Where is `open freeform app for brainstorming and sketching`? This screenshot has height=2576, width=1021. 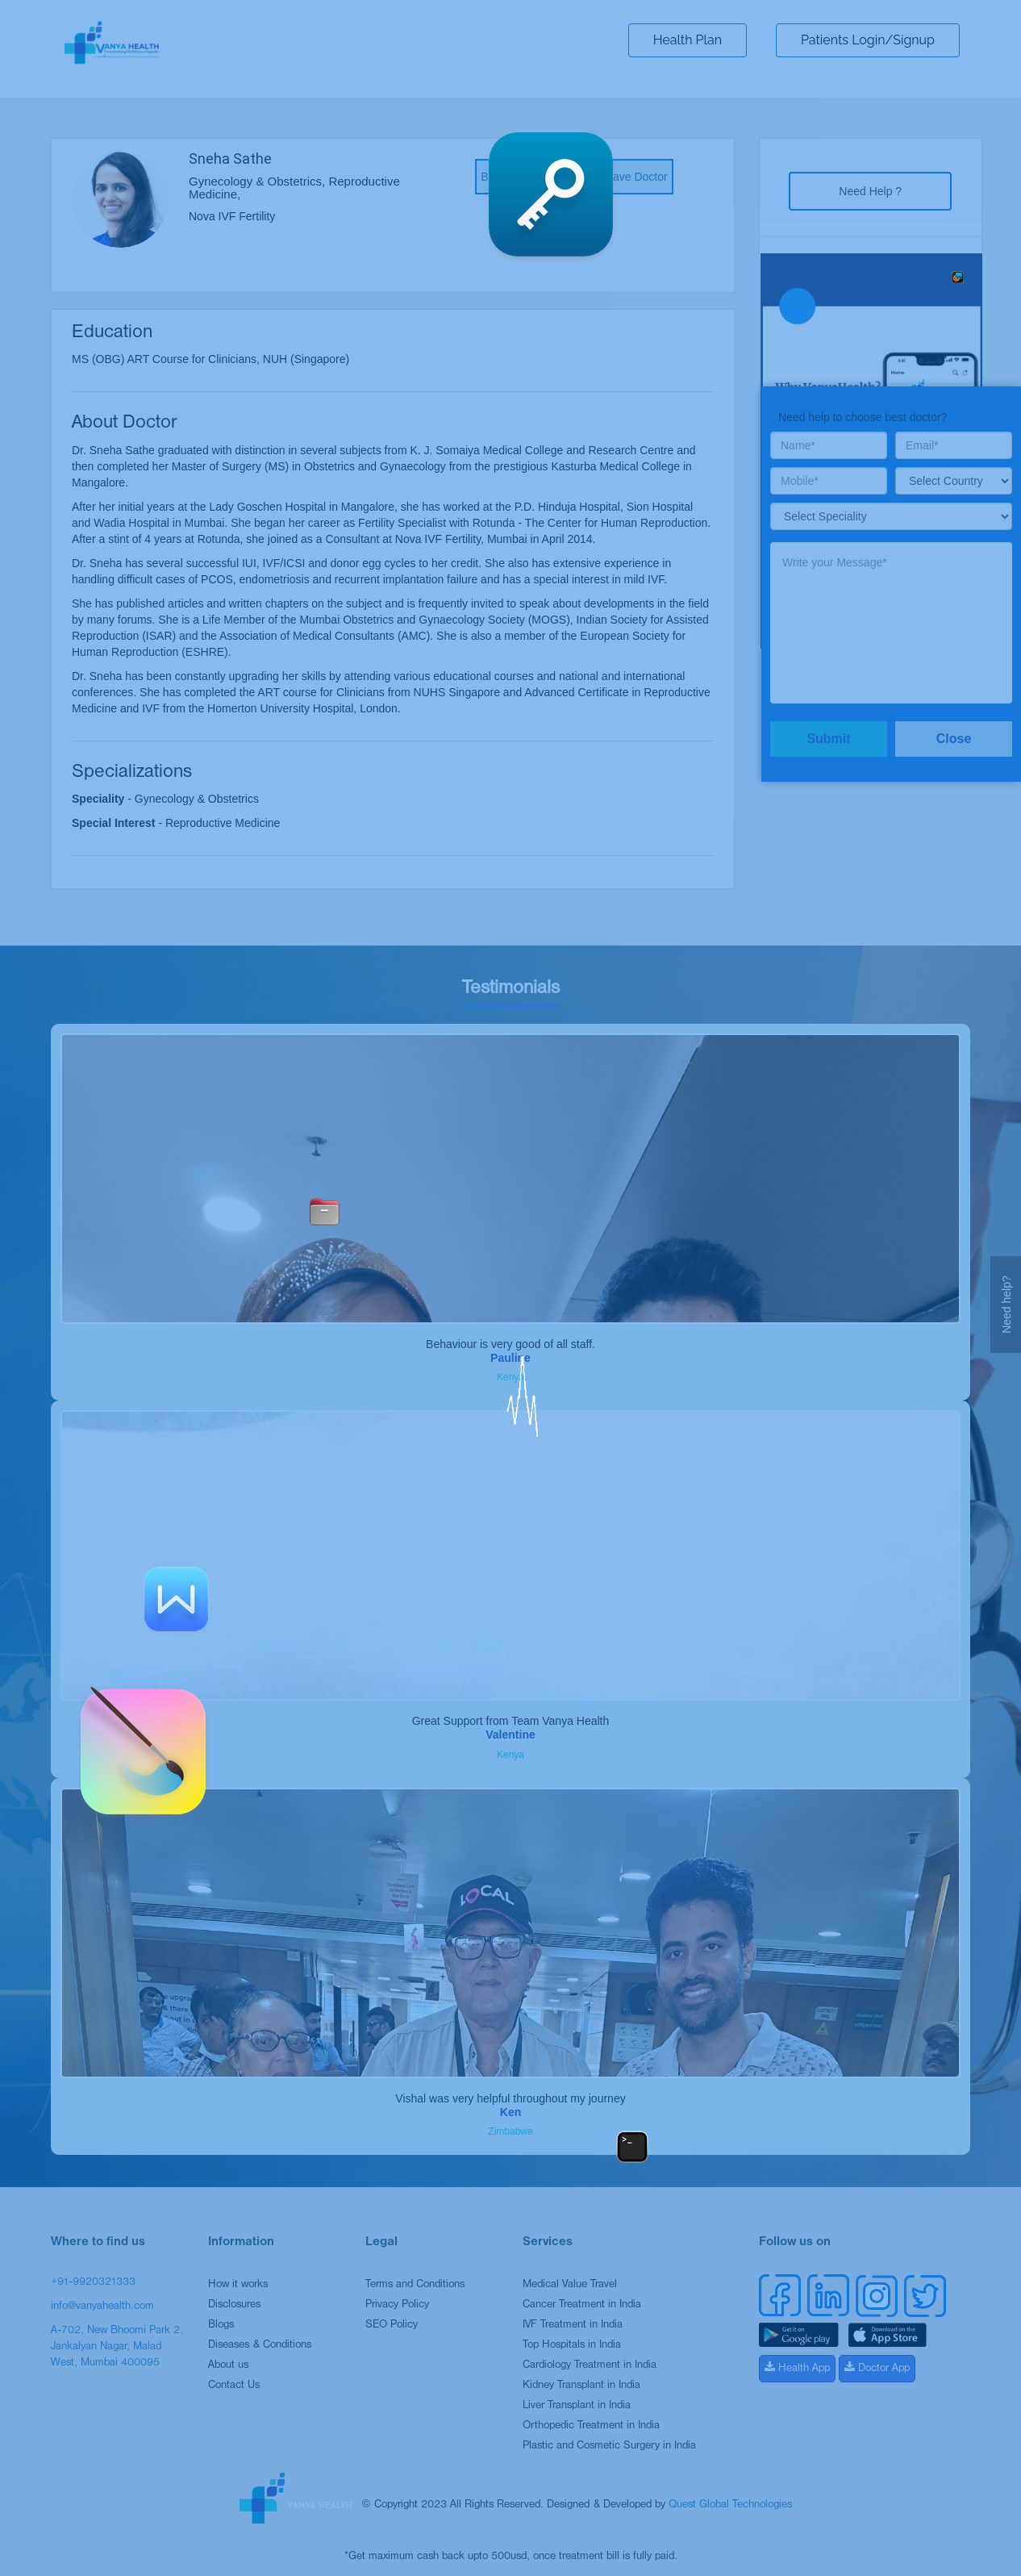
open freeform app for brainstorming and sketching is located at coordinates (957, 277).